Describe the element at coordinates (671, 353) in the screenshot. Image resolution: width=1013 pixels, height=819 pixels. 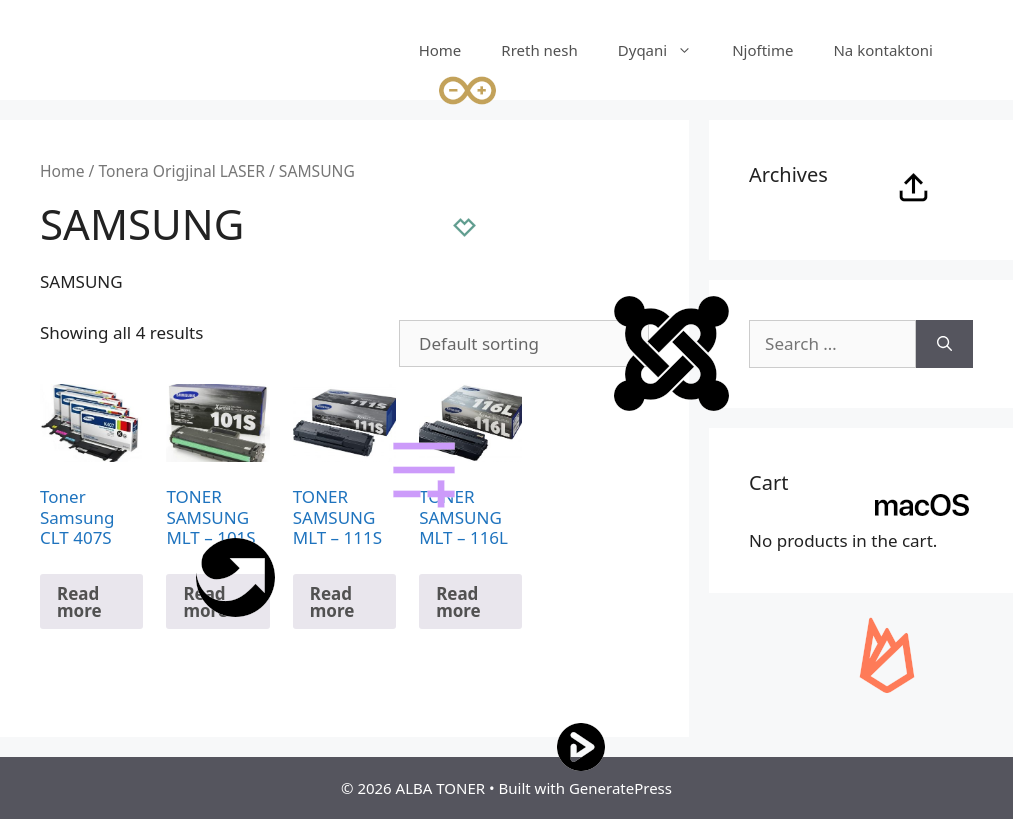
I see `Joomla content management system logo` at that location.